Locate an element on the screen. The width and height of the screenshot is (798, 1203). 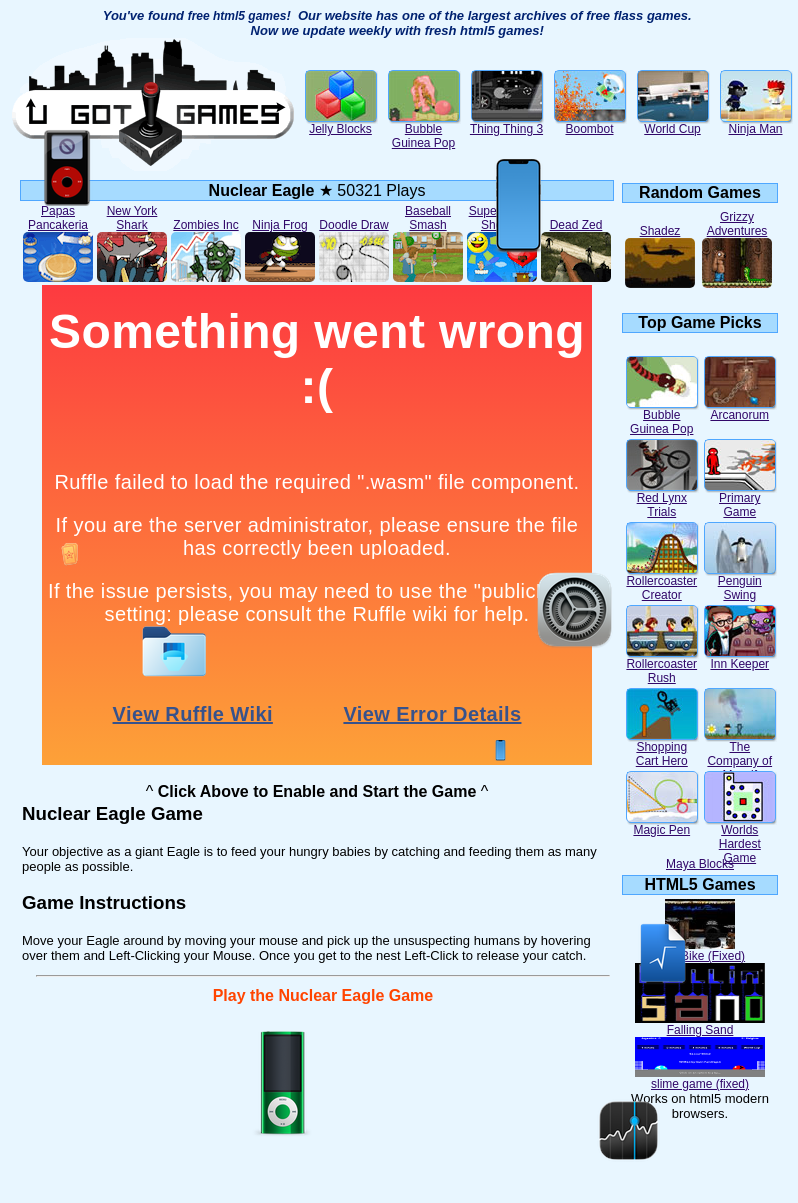
indicates a connected iPhone device is located at coordinates (518, 206).